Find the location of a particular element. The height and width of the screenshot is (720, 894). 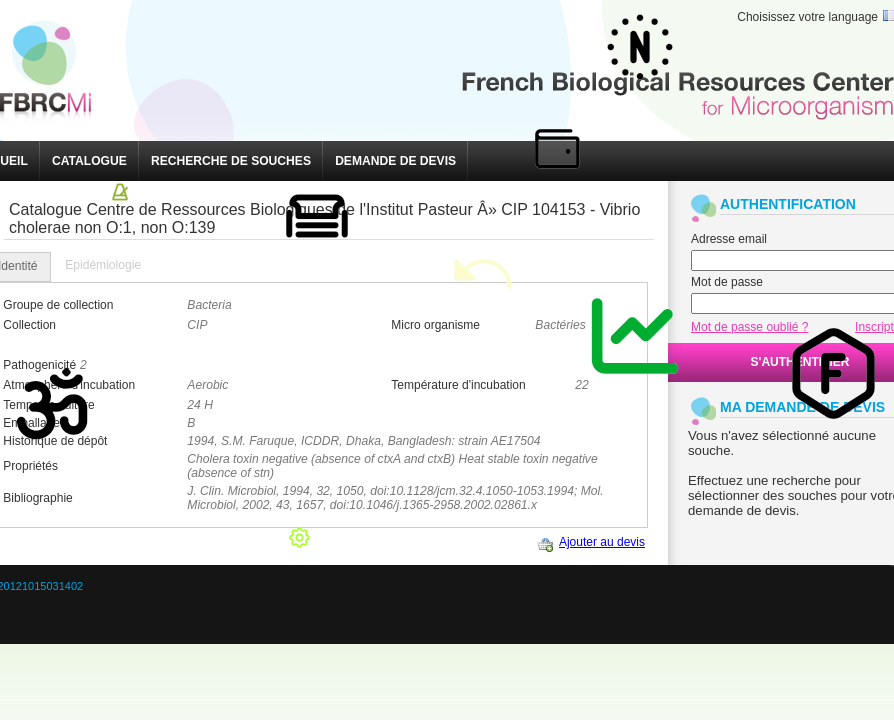

view analytics or statistics is located at coordinates (635, 336).